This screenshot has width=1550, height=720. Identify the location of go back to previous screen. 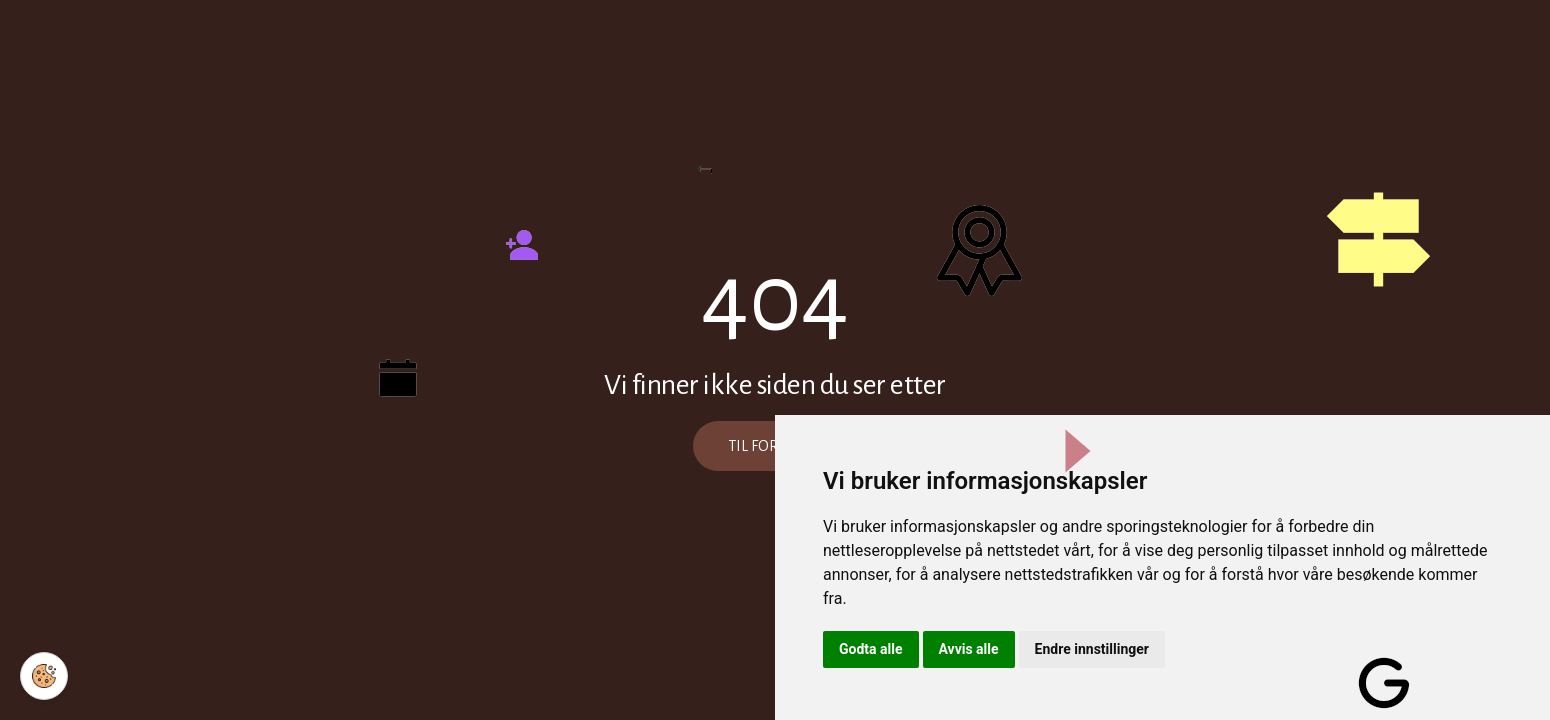
(705, 170).